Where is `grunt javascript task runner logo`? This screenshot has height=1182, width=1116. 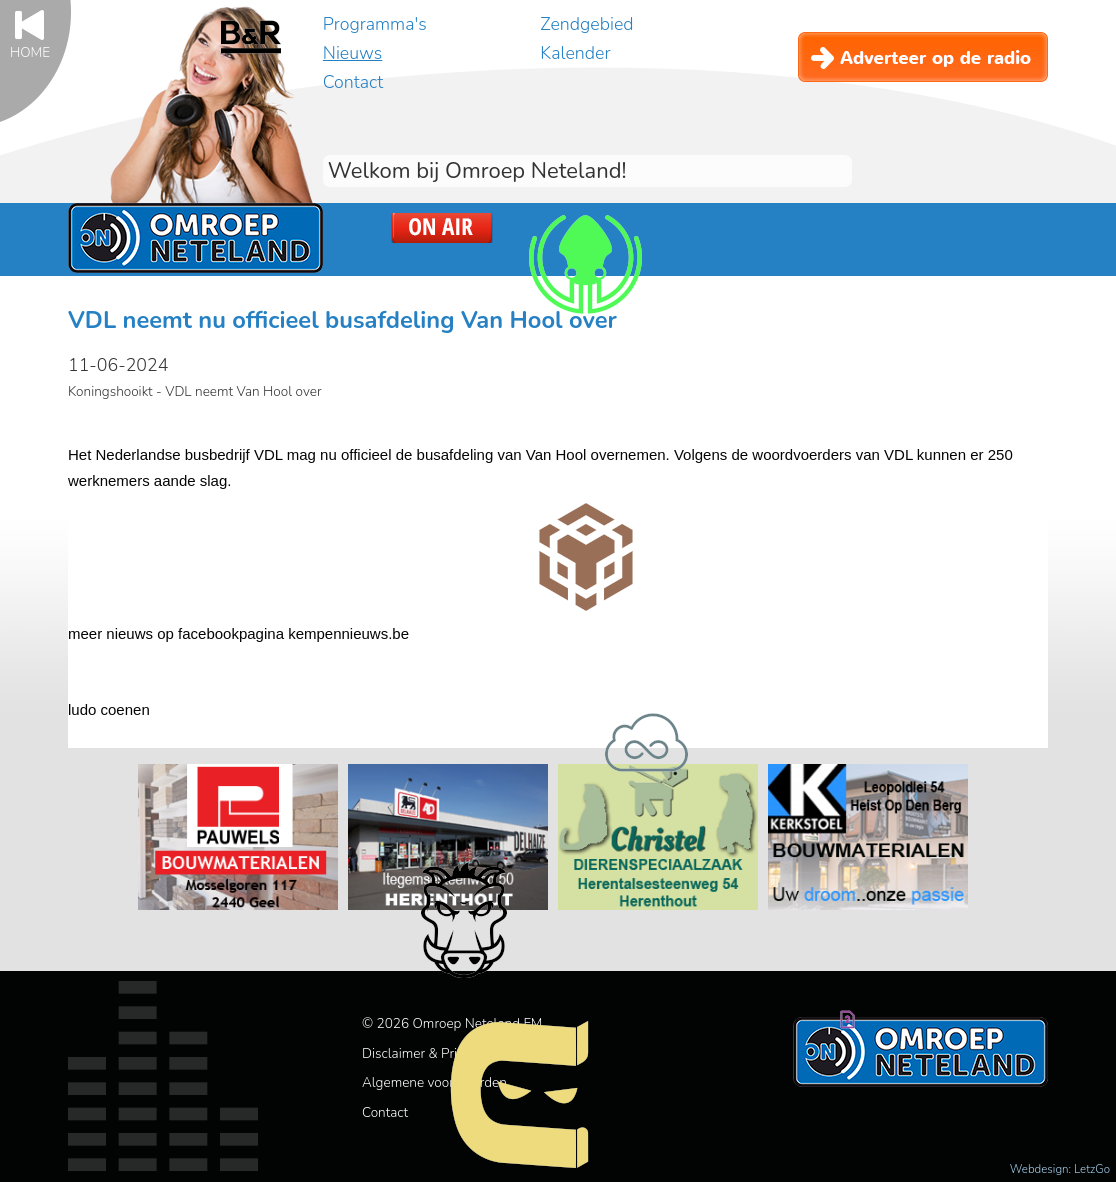
grunt javascript task runner logo is located at coordinates (464, 920).